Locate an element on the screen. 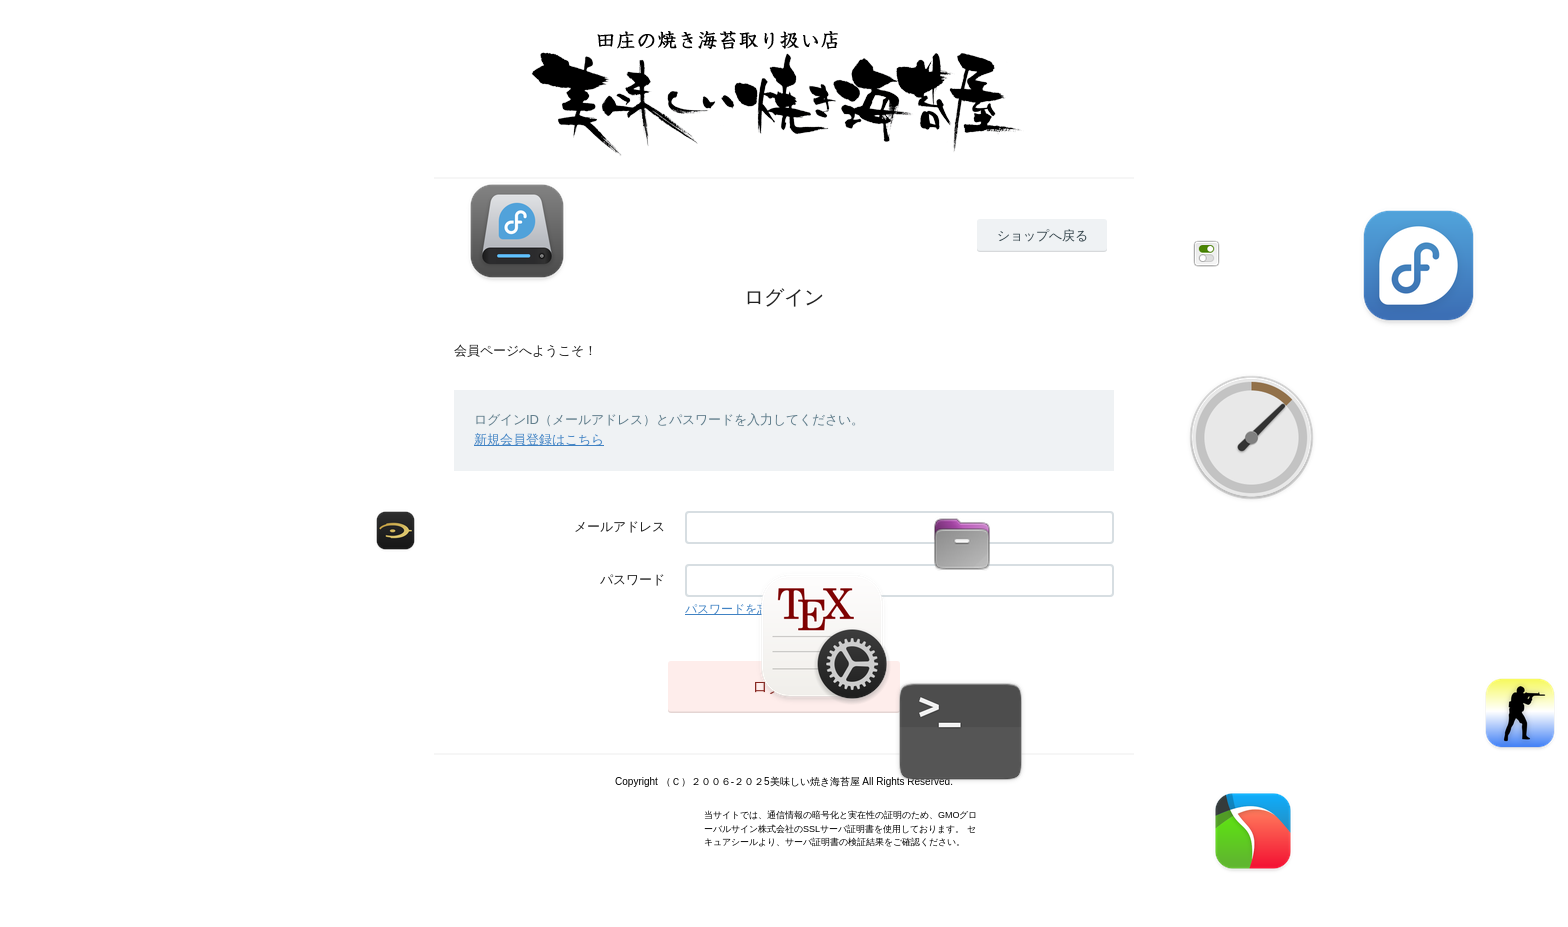 This screenshot has height=927, width=1568. open the terminal or command line interface is located at coordinates (960, 731).